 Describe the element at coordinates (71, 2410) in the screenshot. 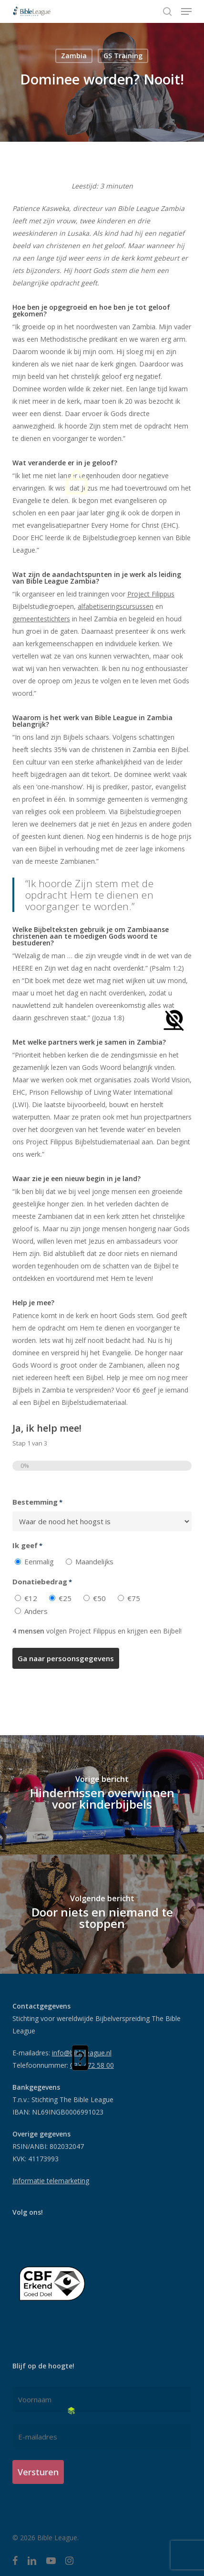

I see `add a new layer to the stack` at that location.